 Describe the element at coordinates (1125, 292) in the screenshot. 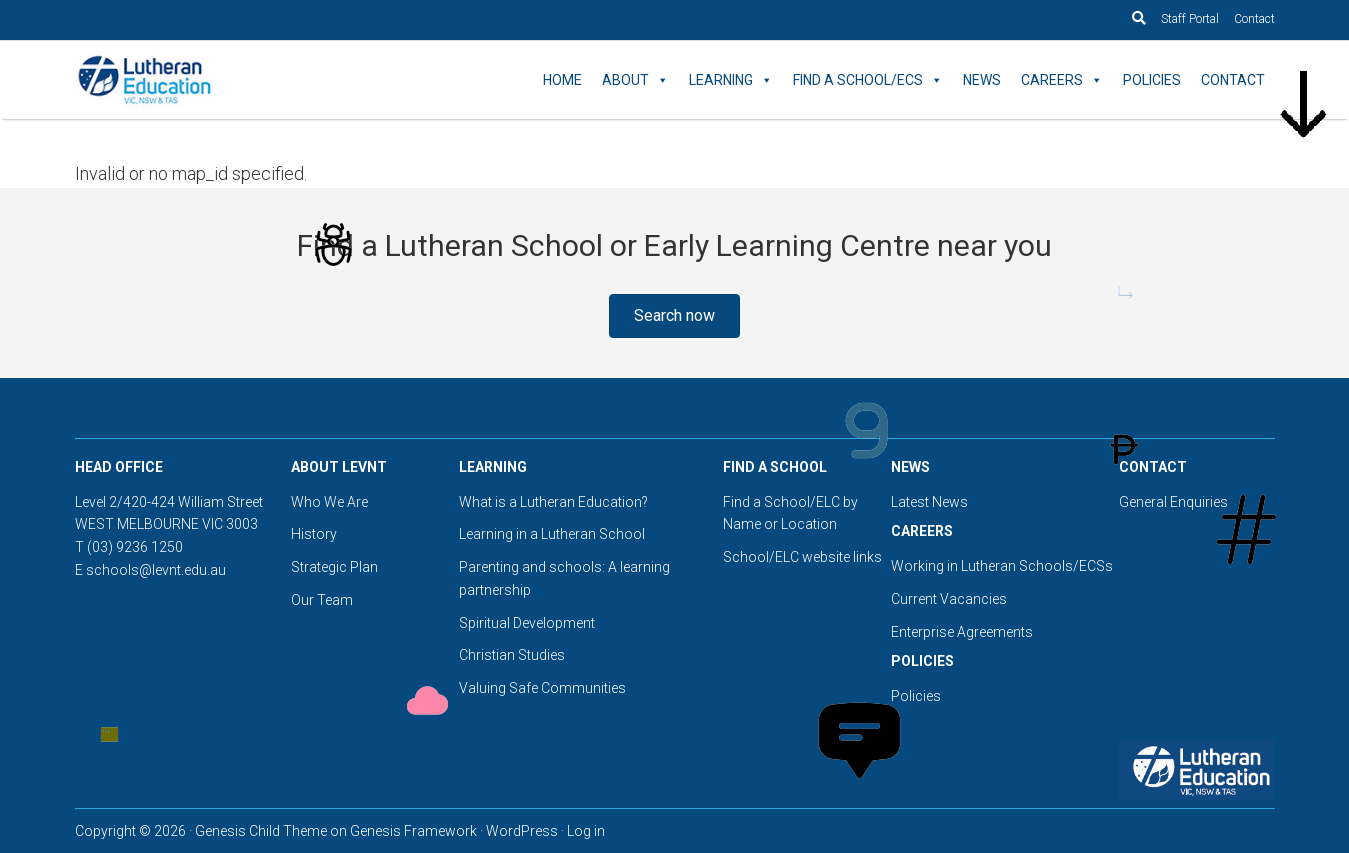

I see `navigate to a nested or child item` at that location.